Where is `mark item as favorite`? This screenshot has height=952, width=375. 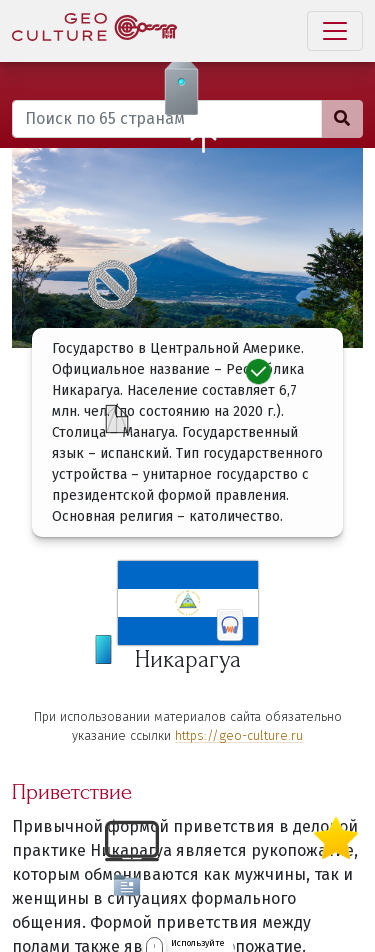 mark item as favorite is located at coordinates (336, 838).